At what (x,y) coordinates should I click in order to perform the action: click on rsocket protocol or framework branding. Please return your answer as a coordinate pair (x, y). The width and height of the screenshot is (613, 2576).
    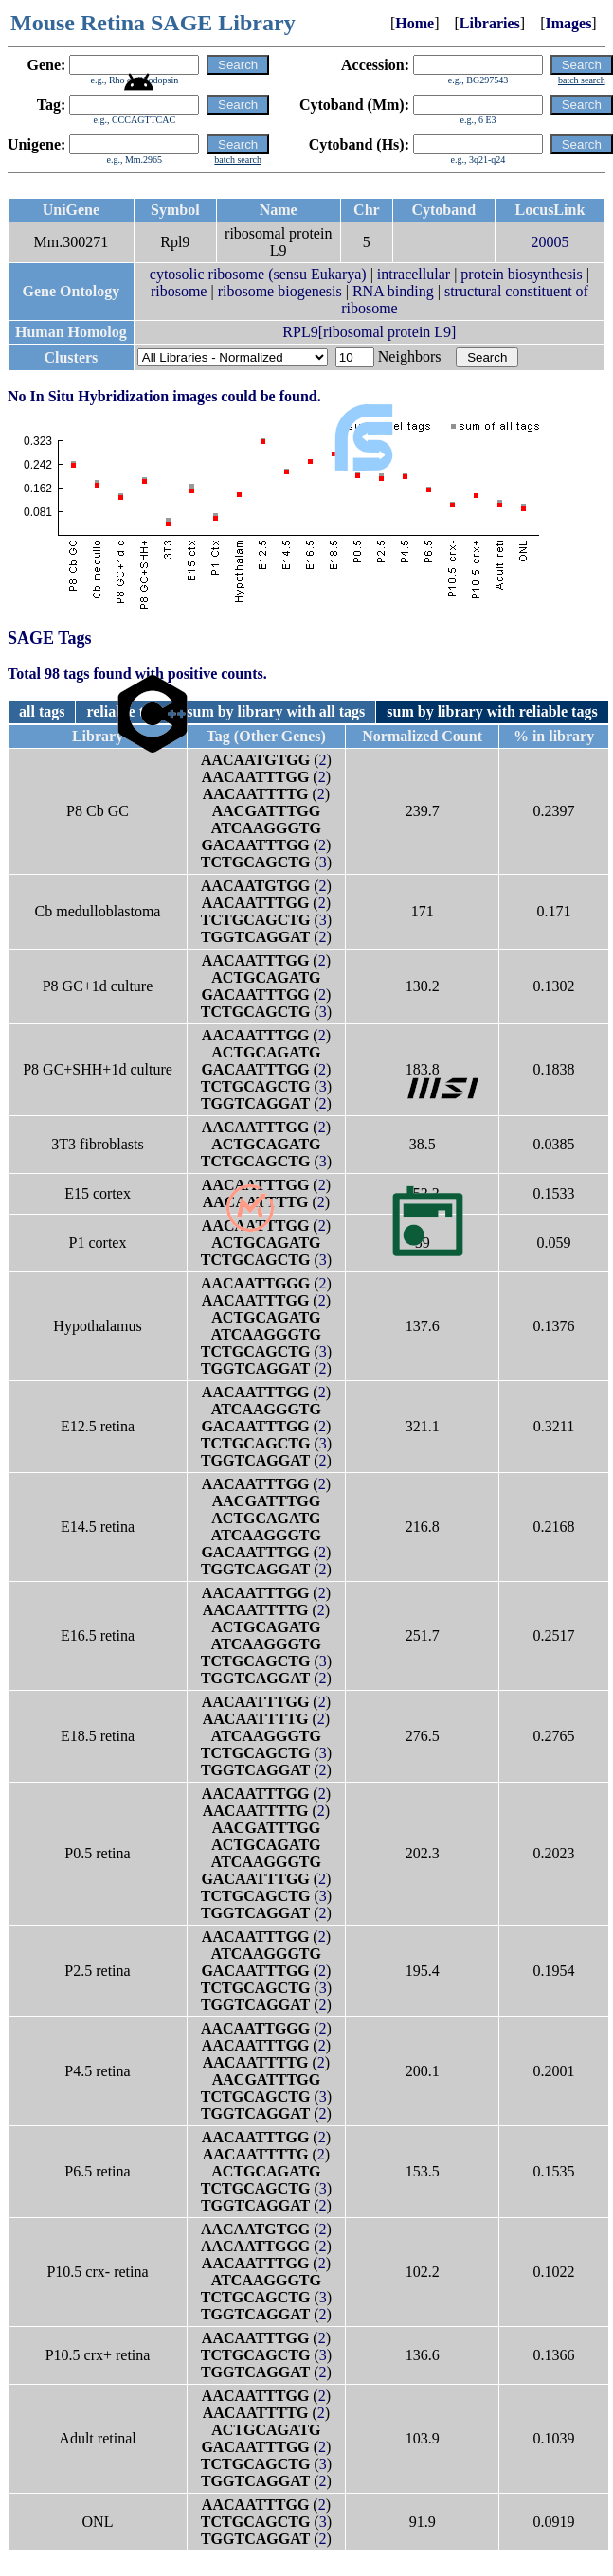
    Looking at the image, I should click on (364, 437).